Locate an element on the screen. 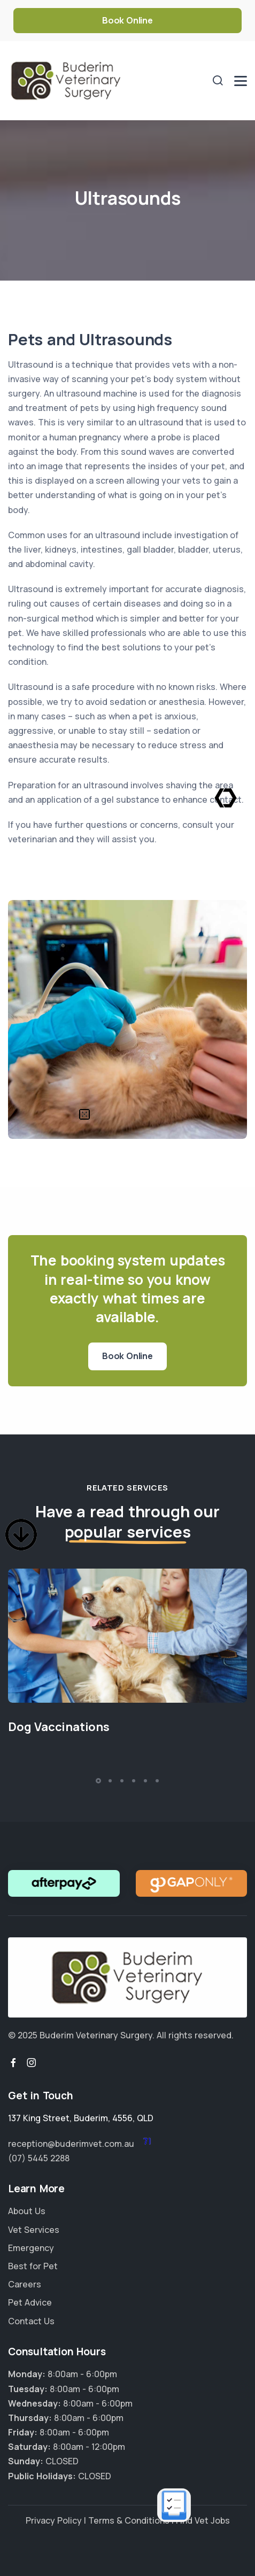 Image resolution: width=255 pixels, height=2576 pixels. download file or content is located at coordinates (21, 1534).